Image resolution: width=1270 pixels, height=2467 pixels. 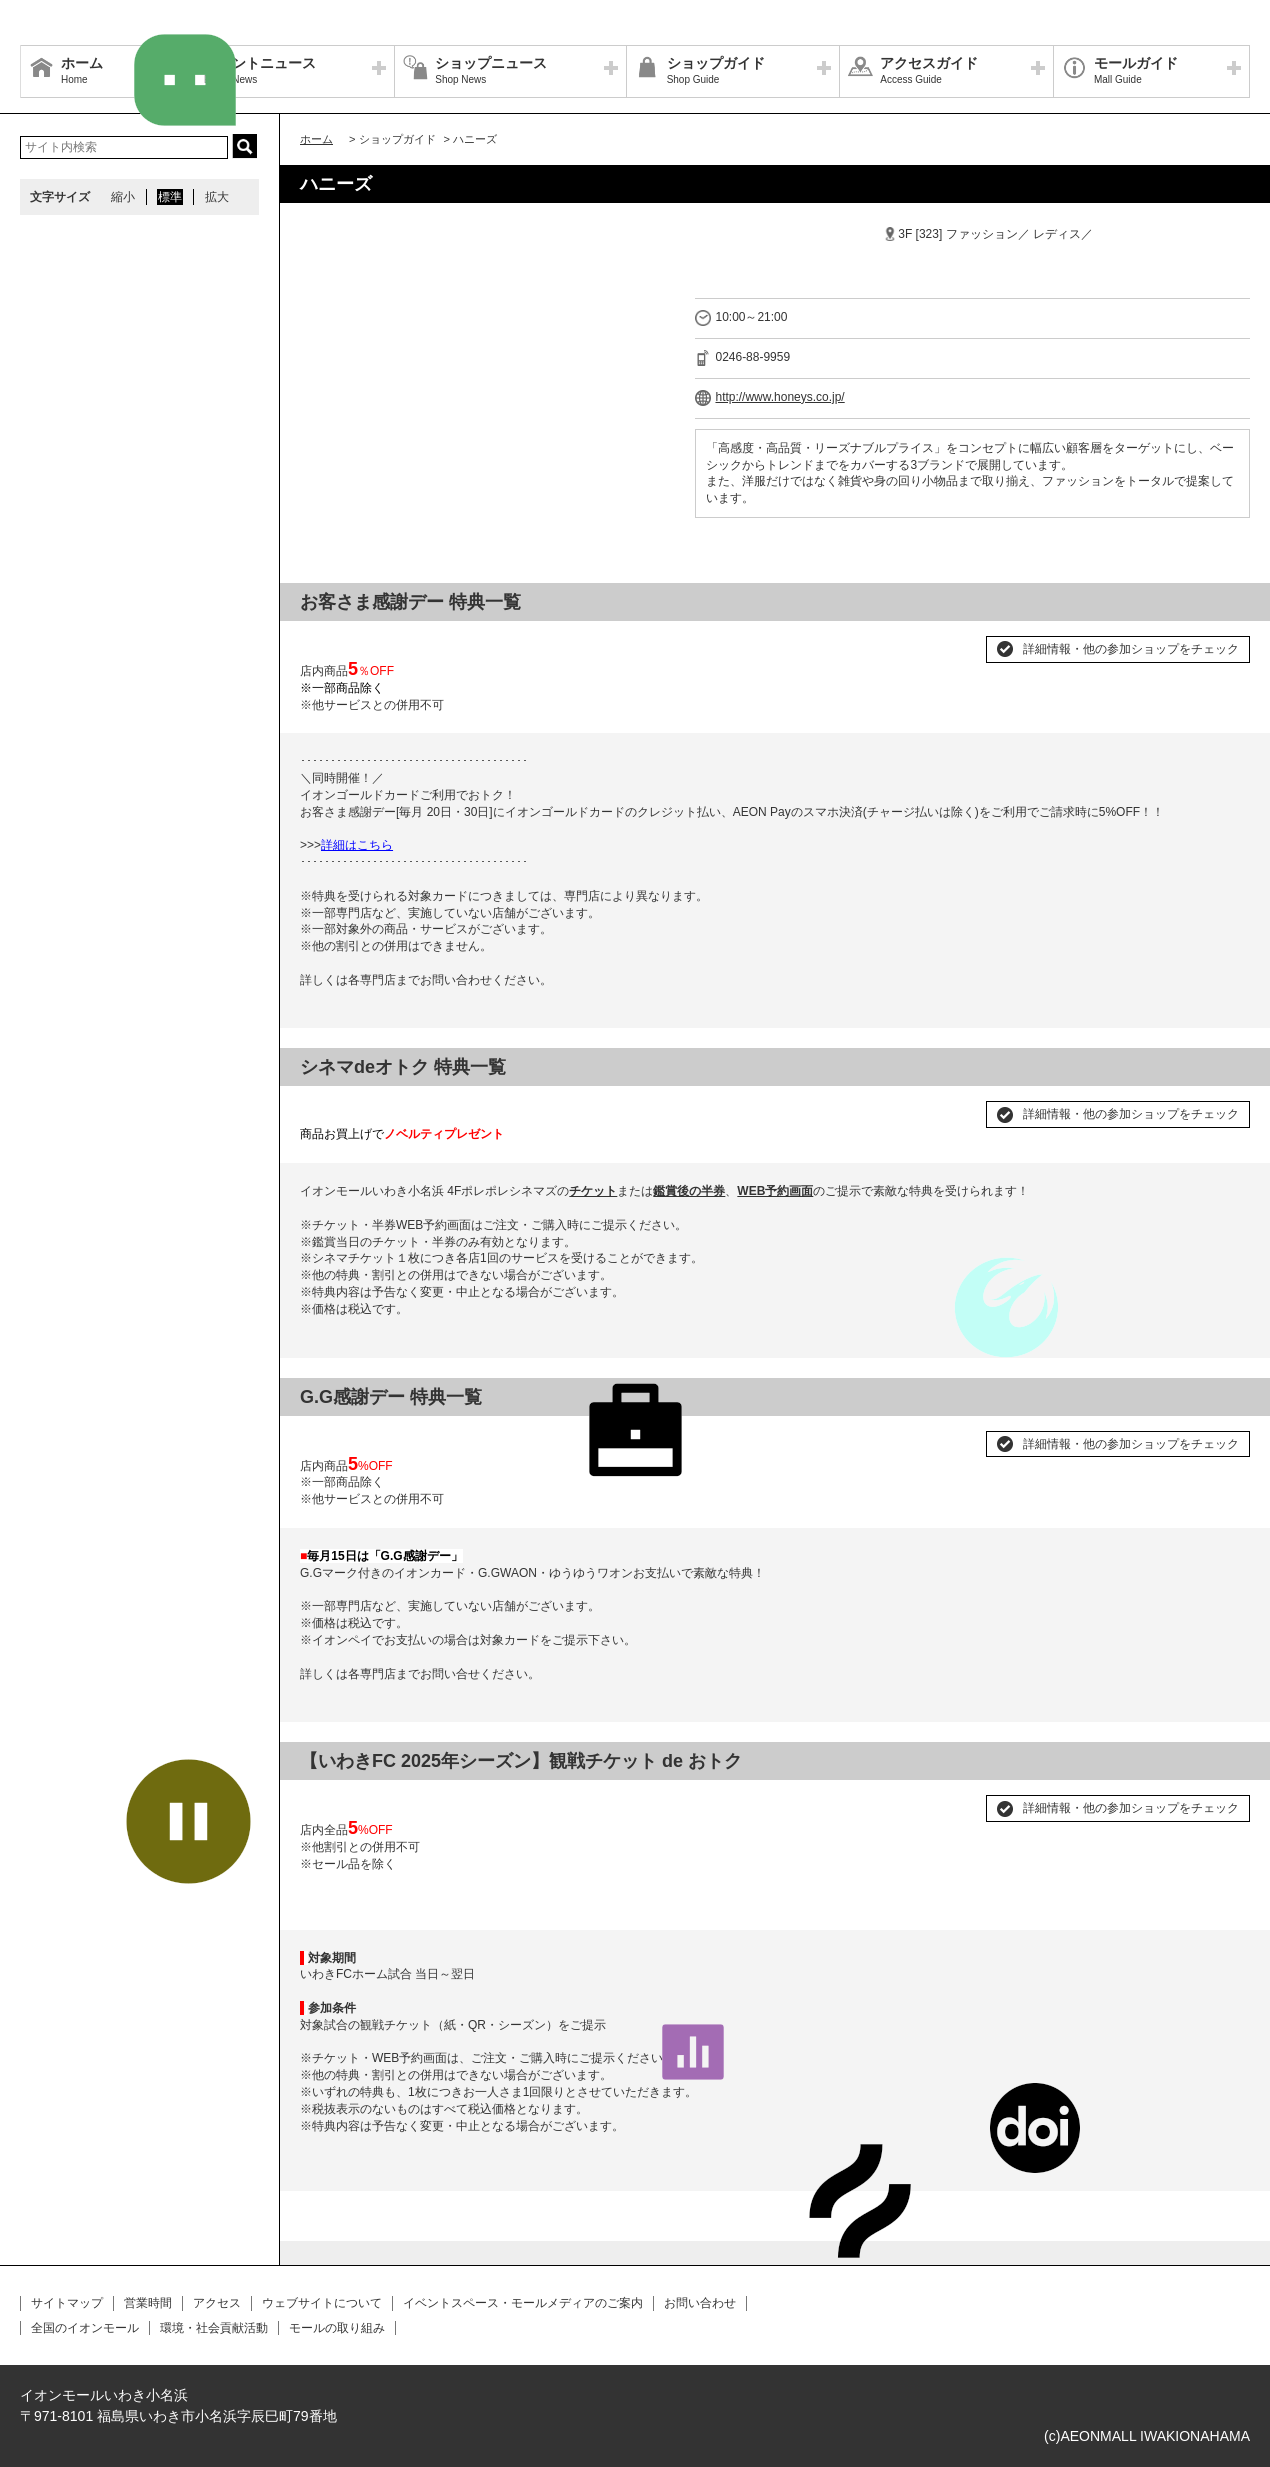 What do you see at coordinates (635, 1434) in the screenshot?
I see `access work or business-related features` at bounding box center [635, 1434].